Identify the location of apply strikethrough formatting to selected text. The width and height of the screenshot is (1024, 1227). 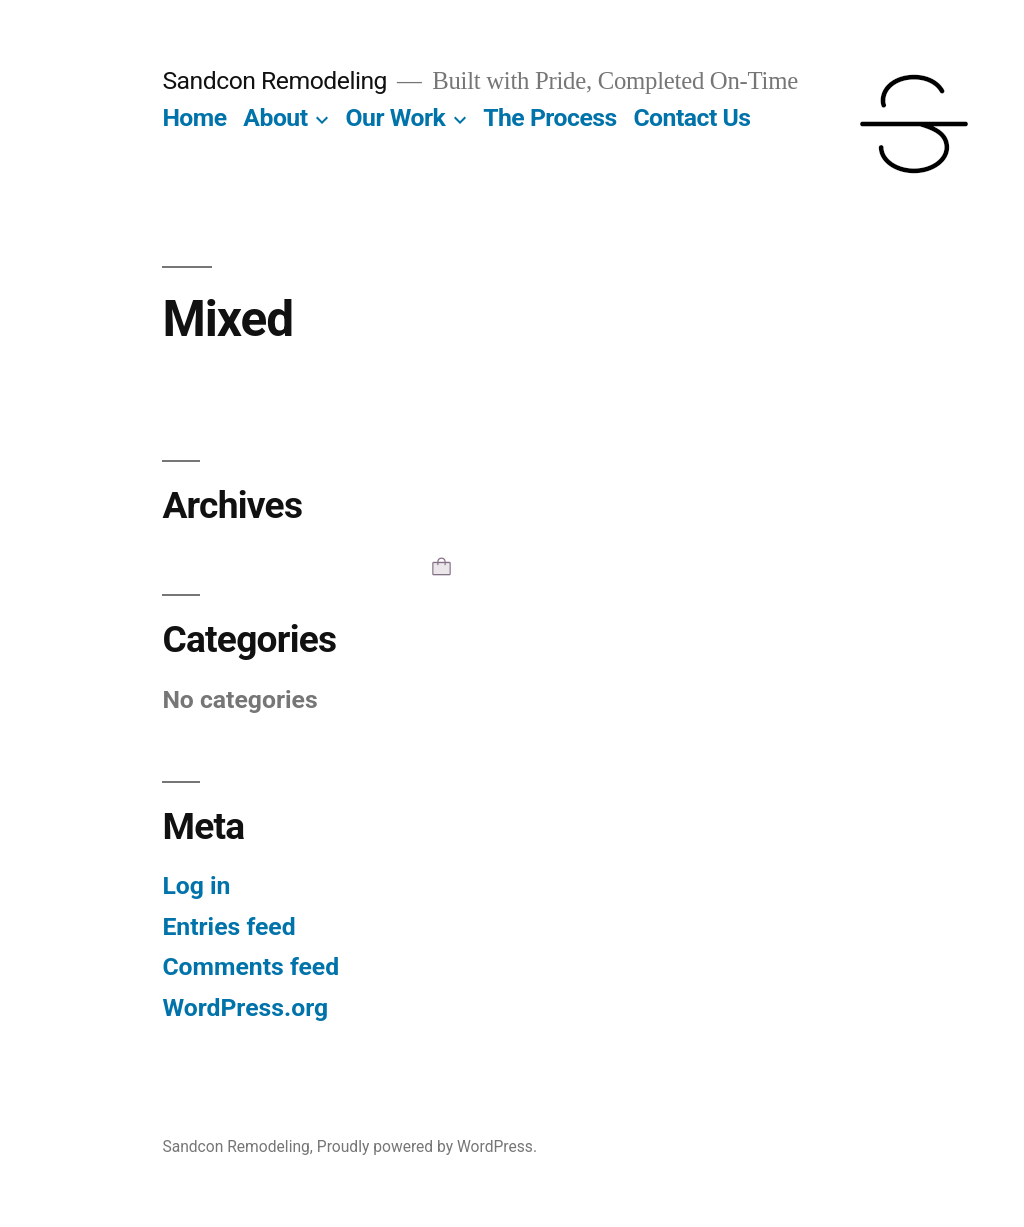
(914, 124).